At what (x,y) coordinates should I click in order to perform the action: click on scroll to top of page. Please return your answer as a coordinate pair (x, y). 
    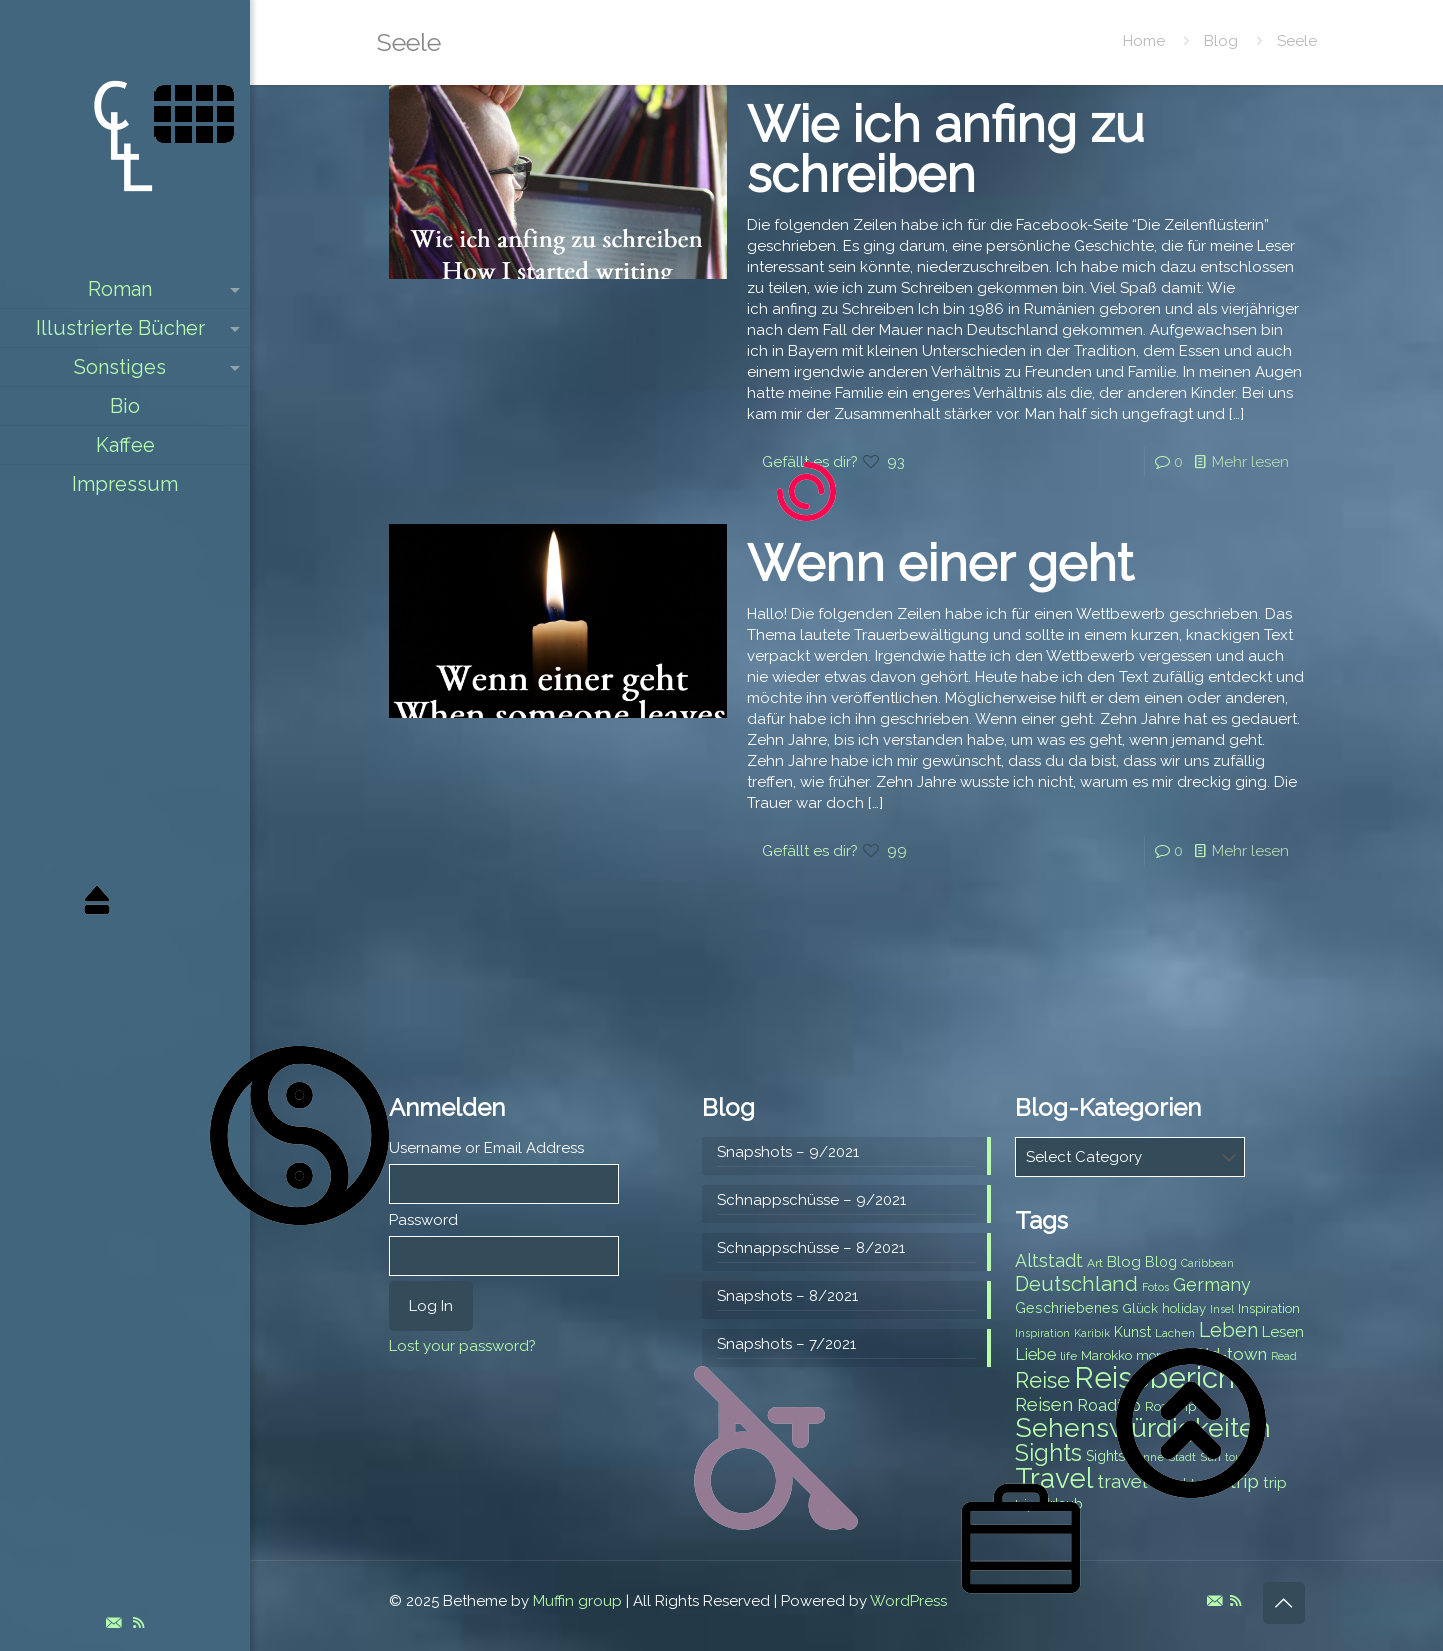
    Looking at the image, I should click on (1191, 1423).